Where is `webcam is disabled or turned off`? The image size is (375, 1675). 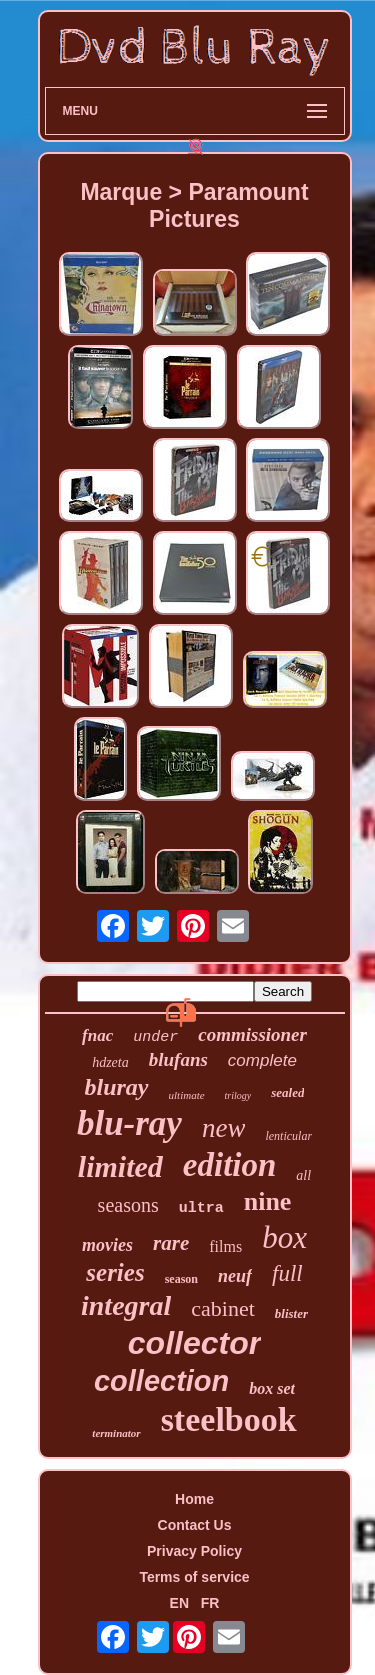 webcam is disabled or turned off is located at coordinates (196, 147).